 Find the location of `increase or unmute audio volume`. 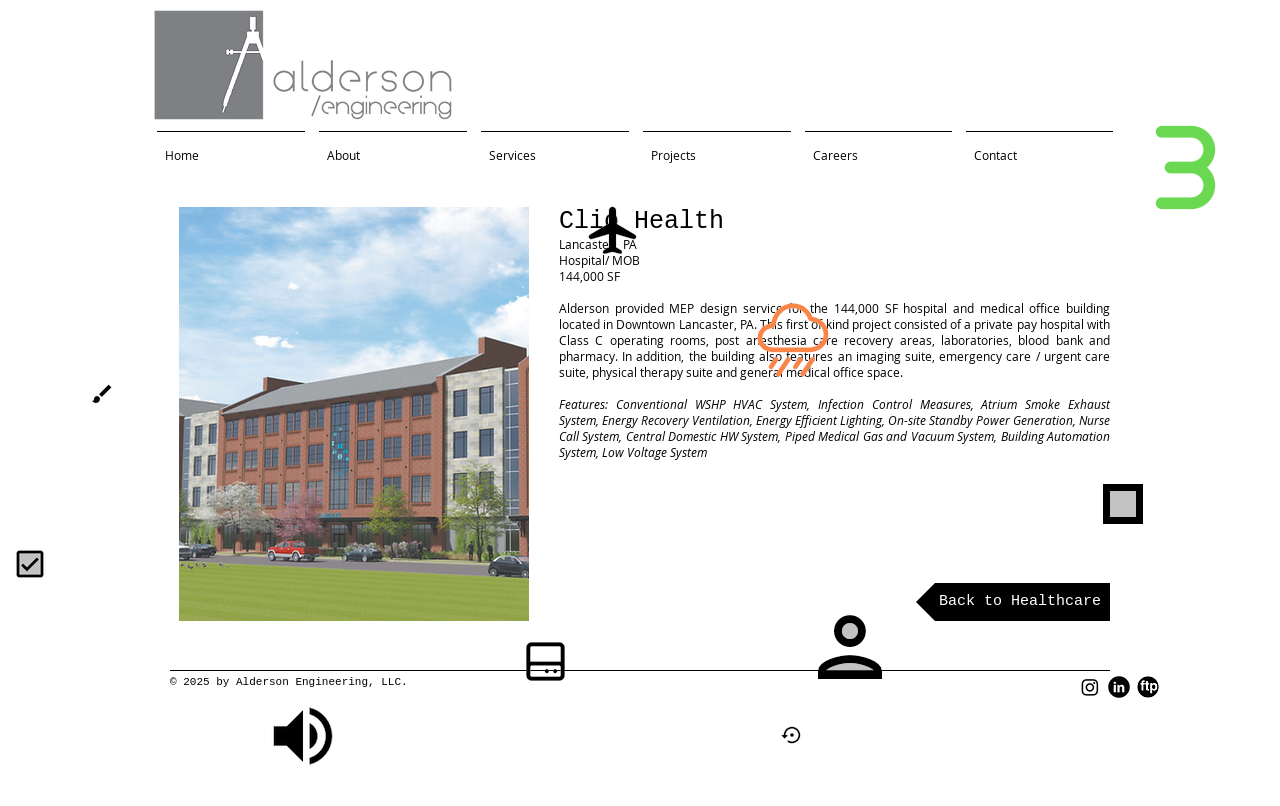

increase or unmute audio volume is located at coordinates (303, 736).